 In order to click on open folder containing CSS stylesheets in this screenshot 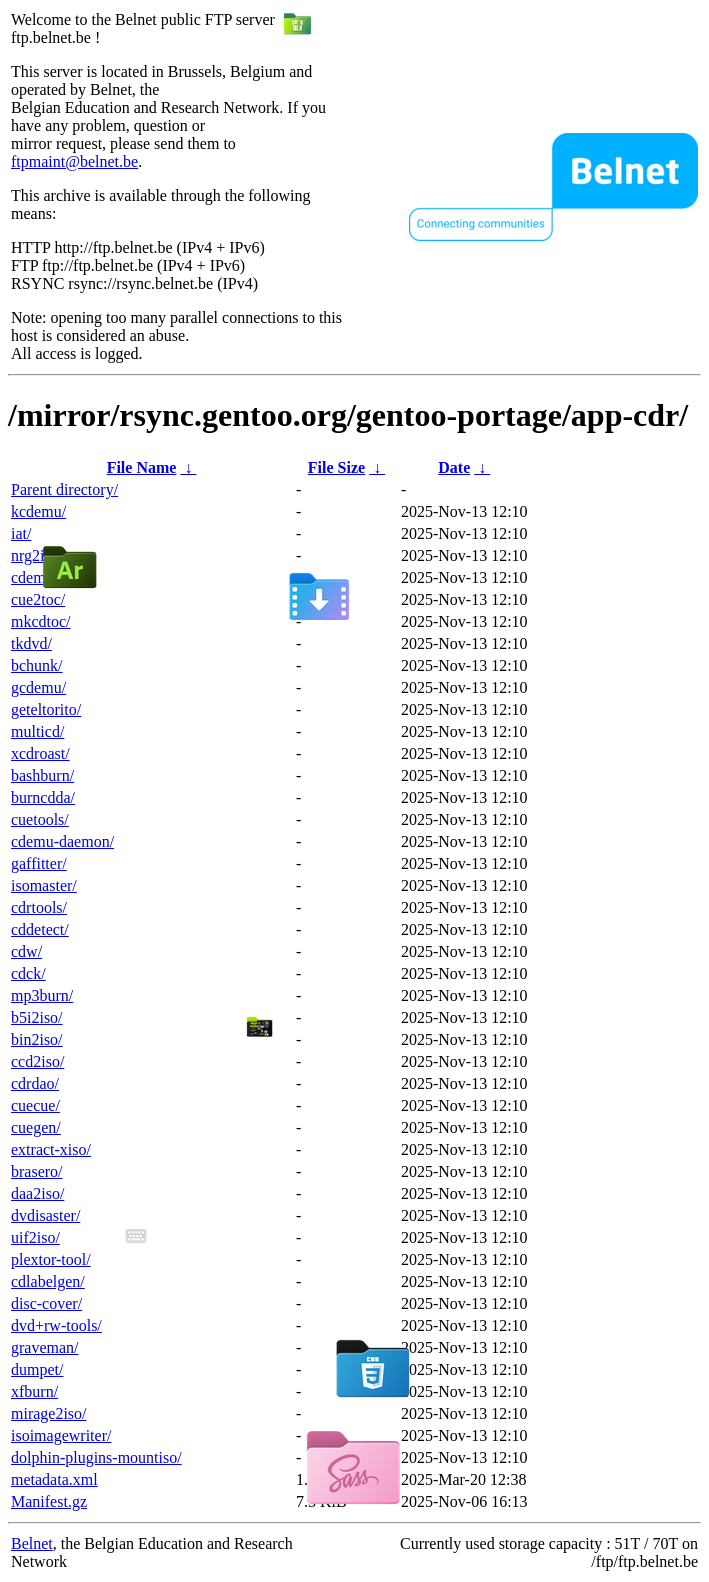, I will do `click(372, 1370)`.